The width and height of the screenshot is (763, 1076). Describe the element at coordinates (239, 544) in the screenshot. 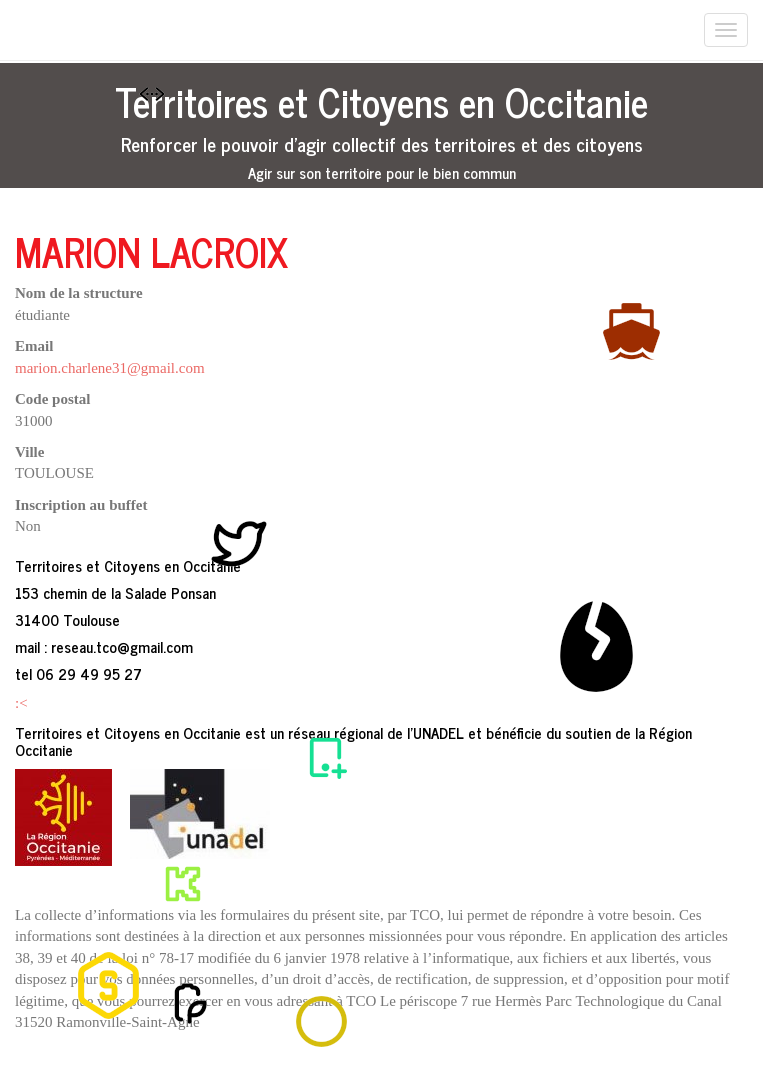

I see `share to twitter` at that location.